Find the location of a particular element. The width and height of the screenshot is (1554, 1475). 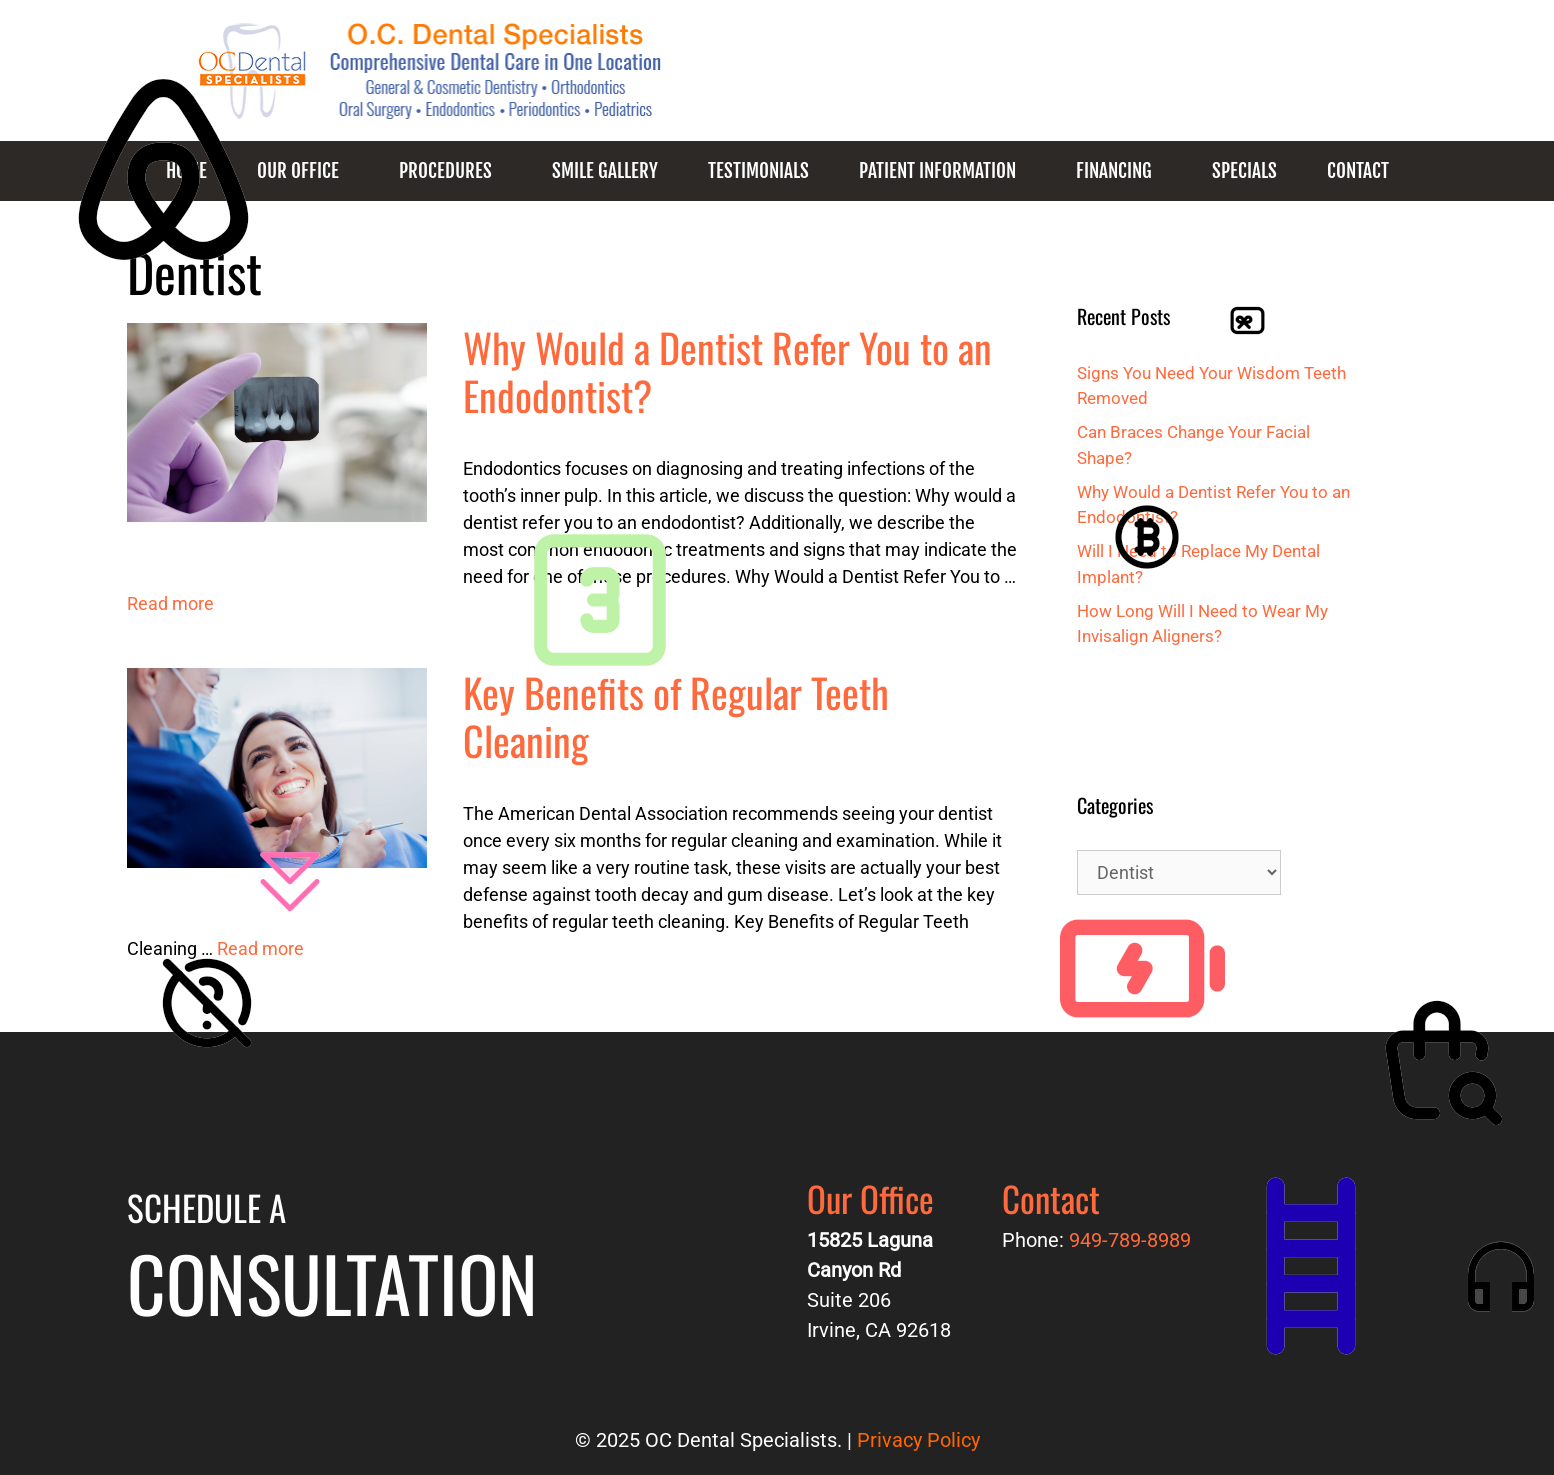

search your shopping bag or cart is located at coordinates (1437, 1060).